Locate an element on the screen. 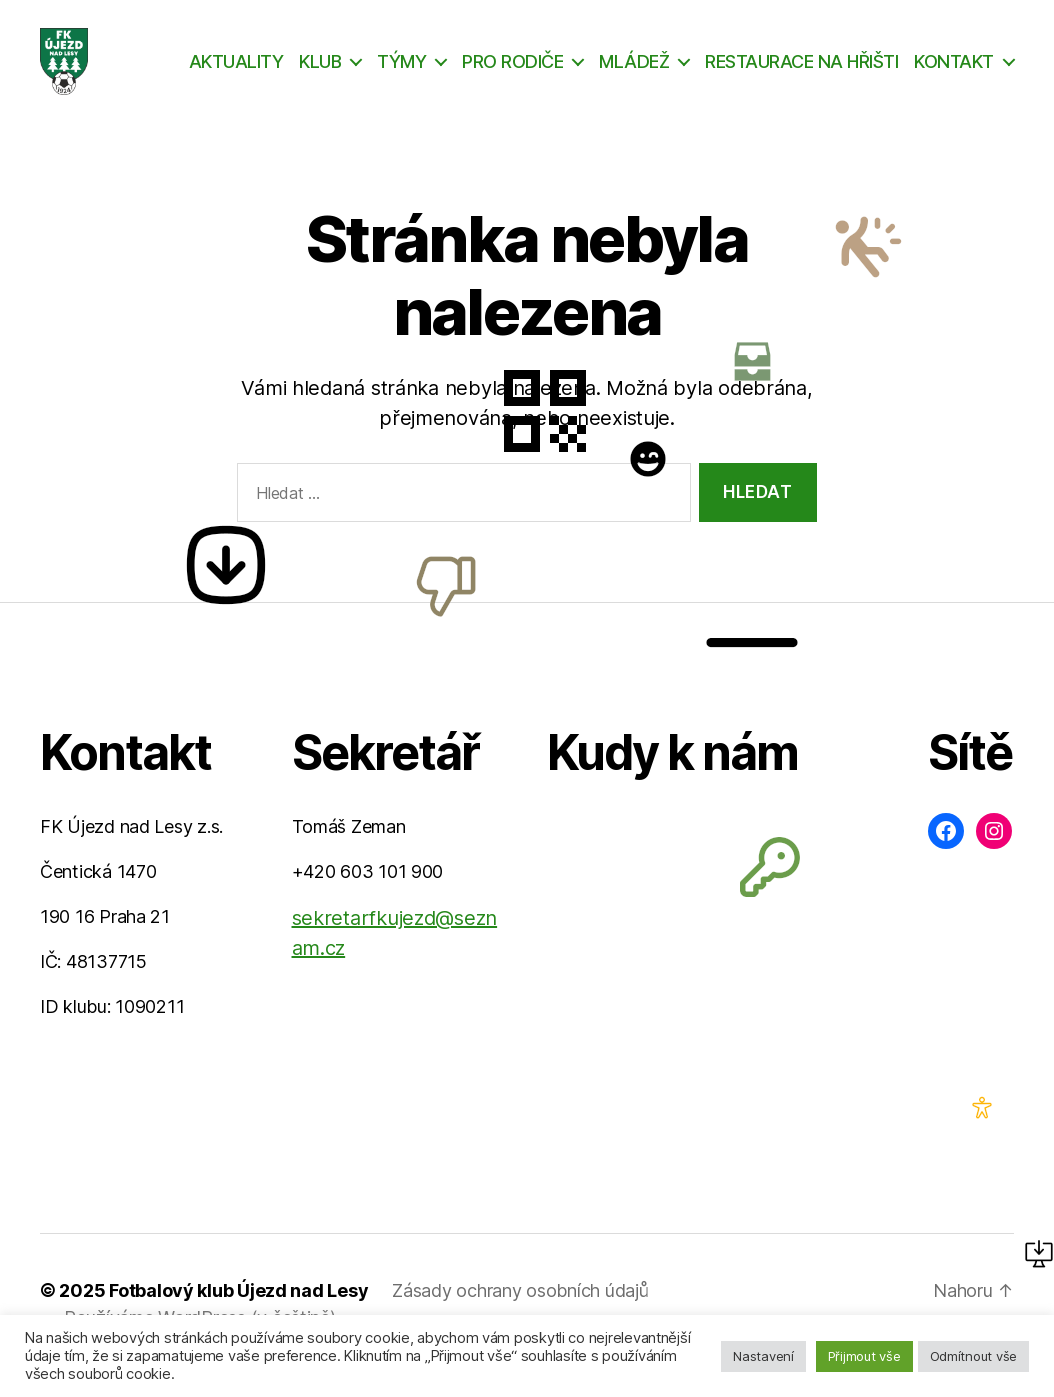 Image resolution: width=1054 pixels, height=1397 pixels. access stacked file trays or inbox folders is located at coordinates (752, 361).